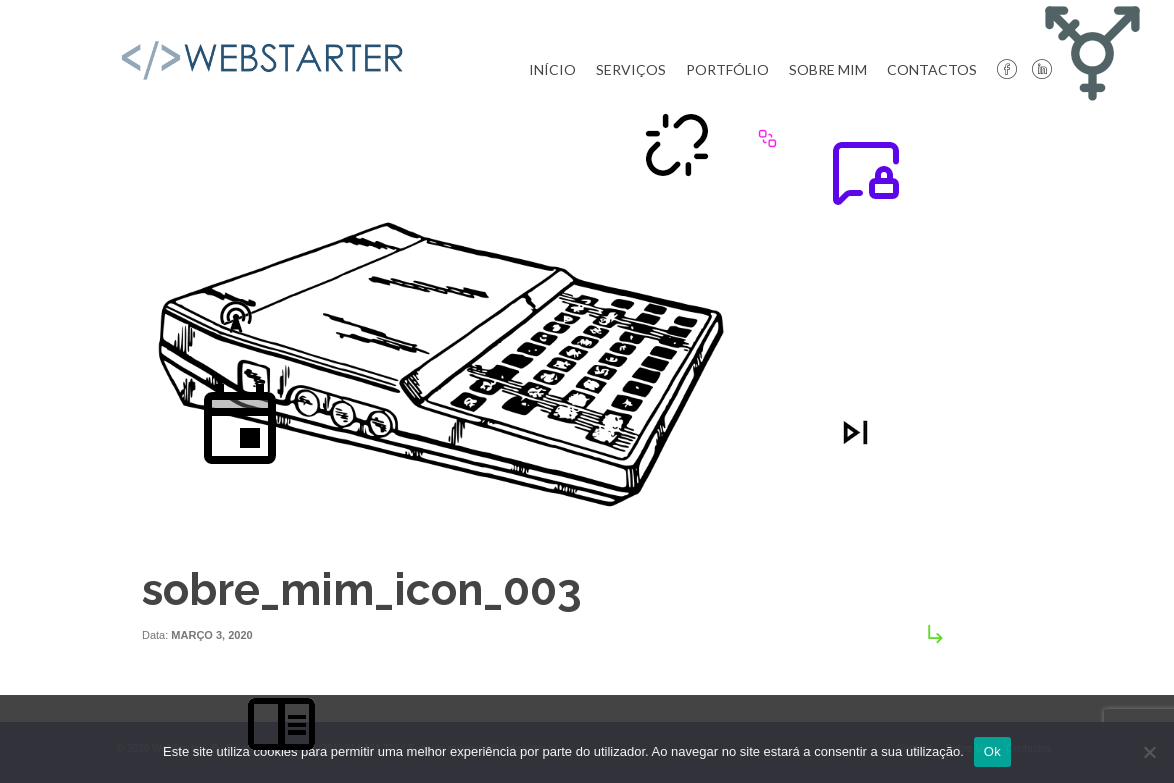 The width and height of the screenshot is (1174, 783). What do you see at coordinates (934, 634) in the screenshot?
I see `move item down and to the right` at bounding box center [934, 634].